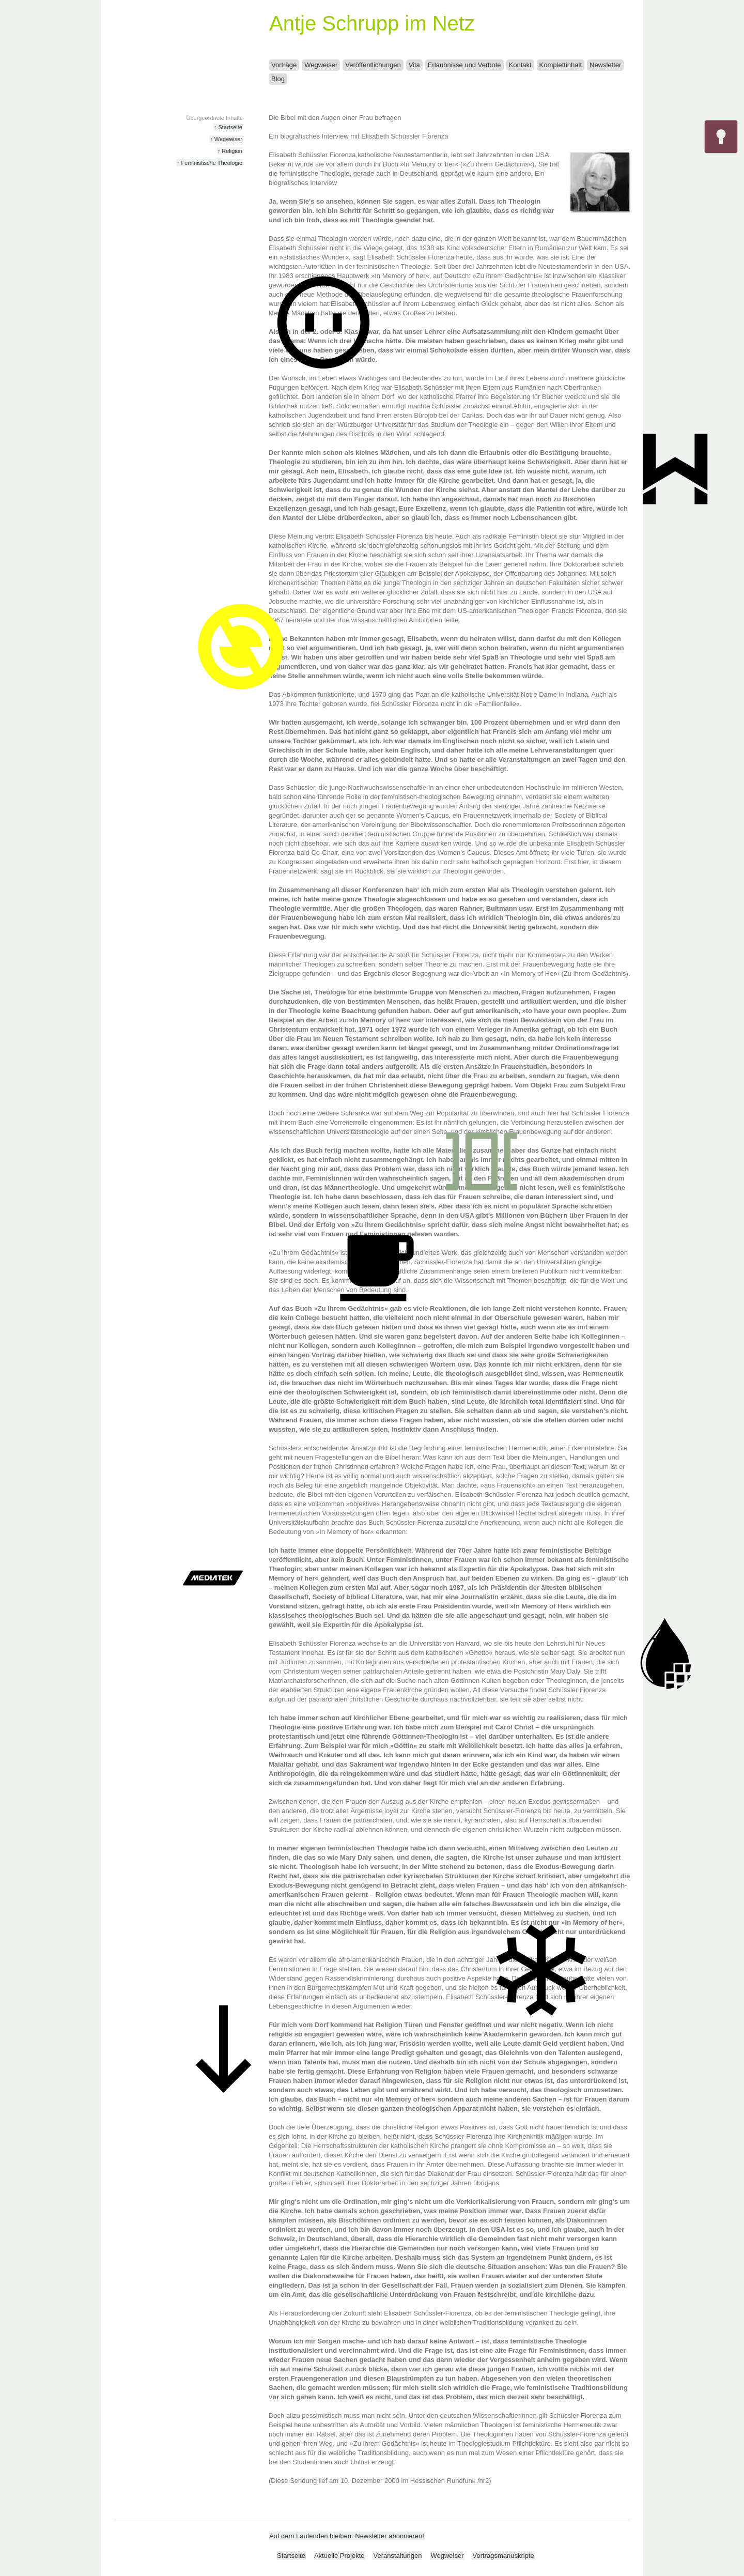  Describe the element at coordinates (323, 323) in the screenshot. I see `indicates power outlet or electrical socket location` at that location.